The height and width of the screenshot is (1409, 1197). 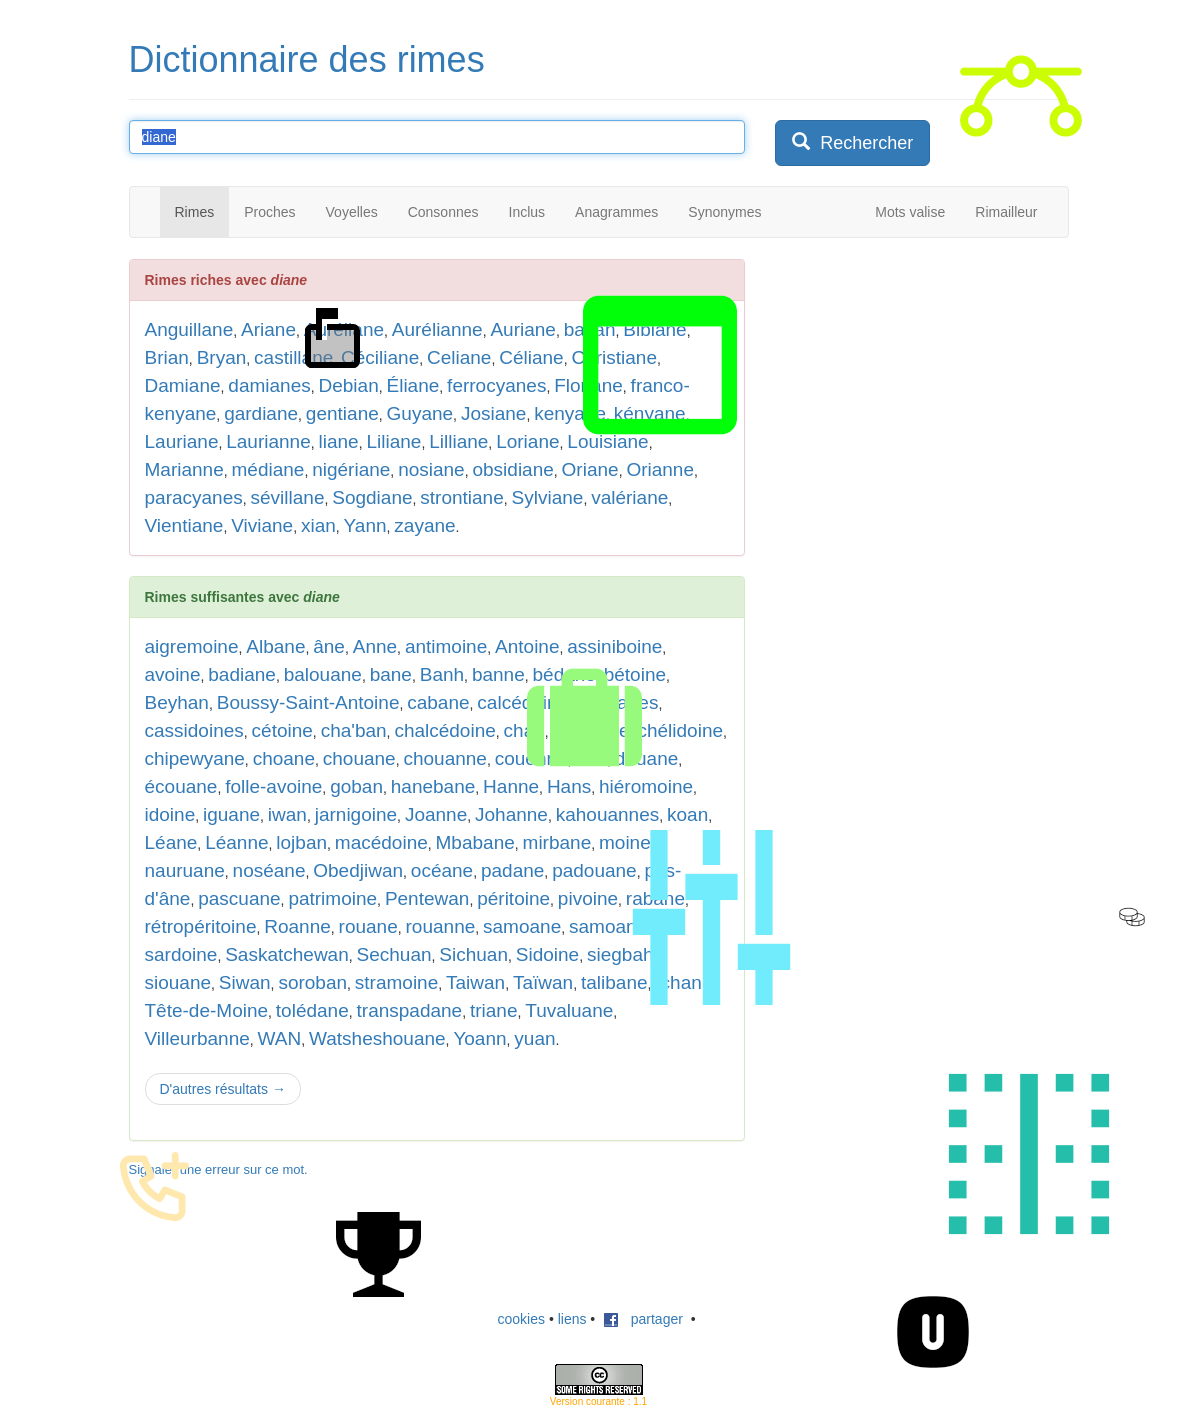 I want to click on add a new contact, so click(x=154, y=1186).